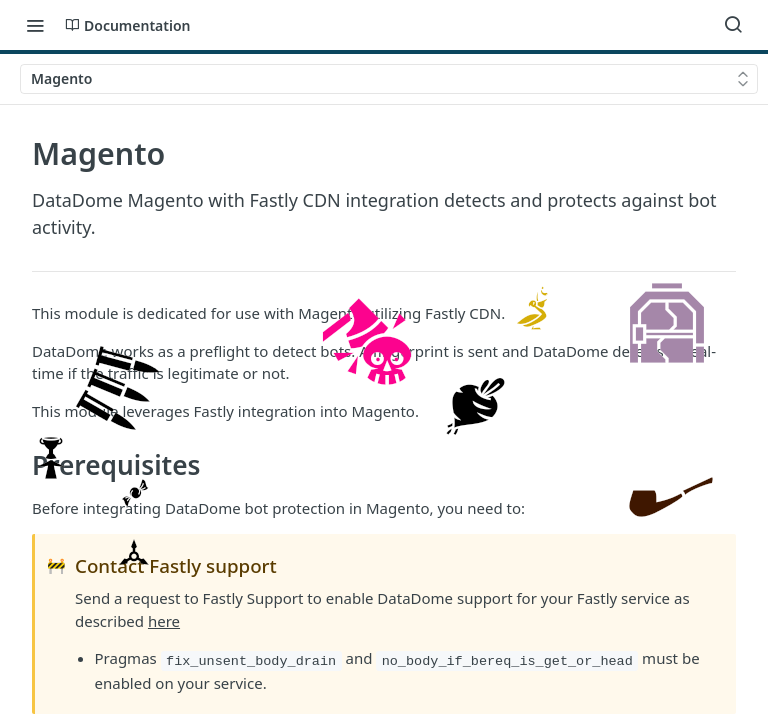 Image resolution: width=768 pixels, height=720 pixels. I want to click on collect a candy or sweet reward in-game, so click(135, 493).